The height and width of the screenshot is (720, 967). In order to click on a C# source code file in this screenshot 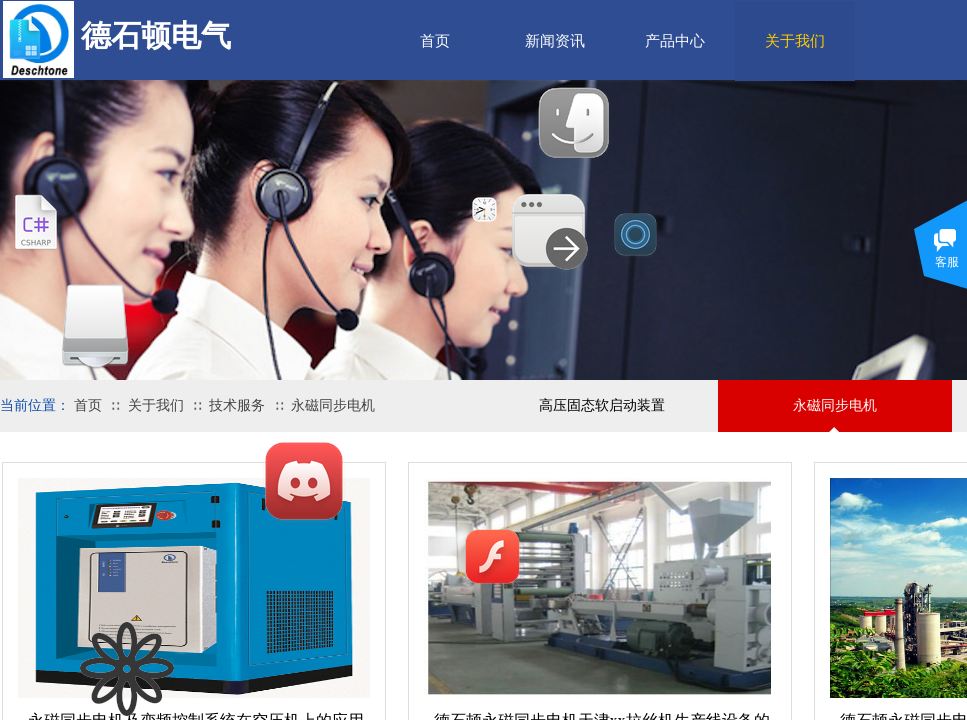, I will do `click(36, 223)`.